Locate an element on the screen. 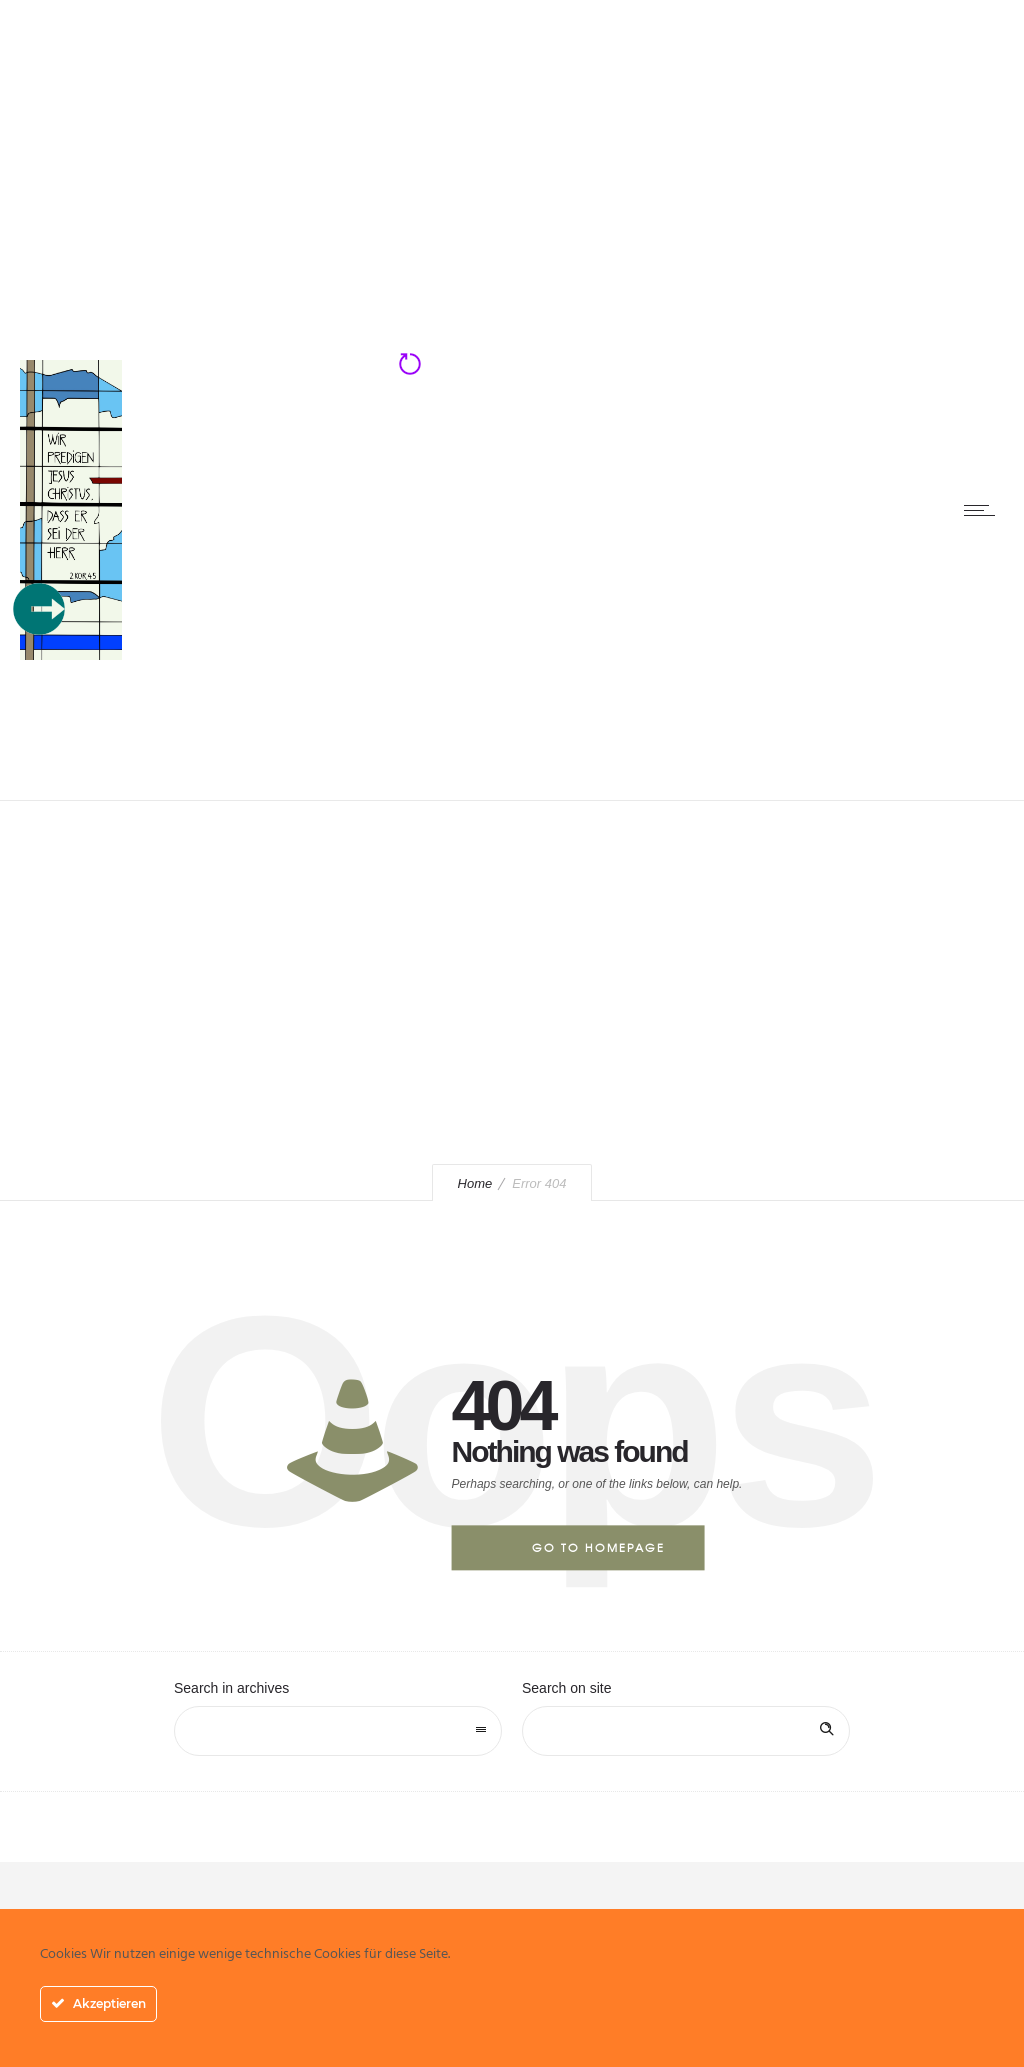 This screenshot has width=1024, height=2067. log out of your account is located at coordinates (39, 609).